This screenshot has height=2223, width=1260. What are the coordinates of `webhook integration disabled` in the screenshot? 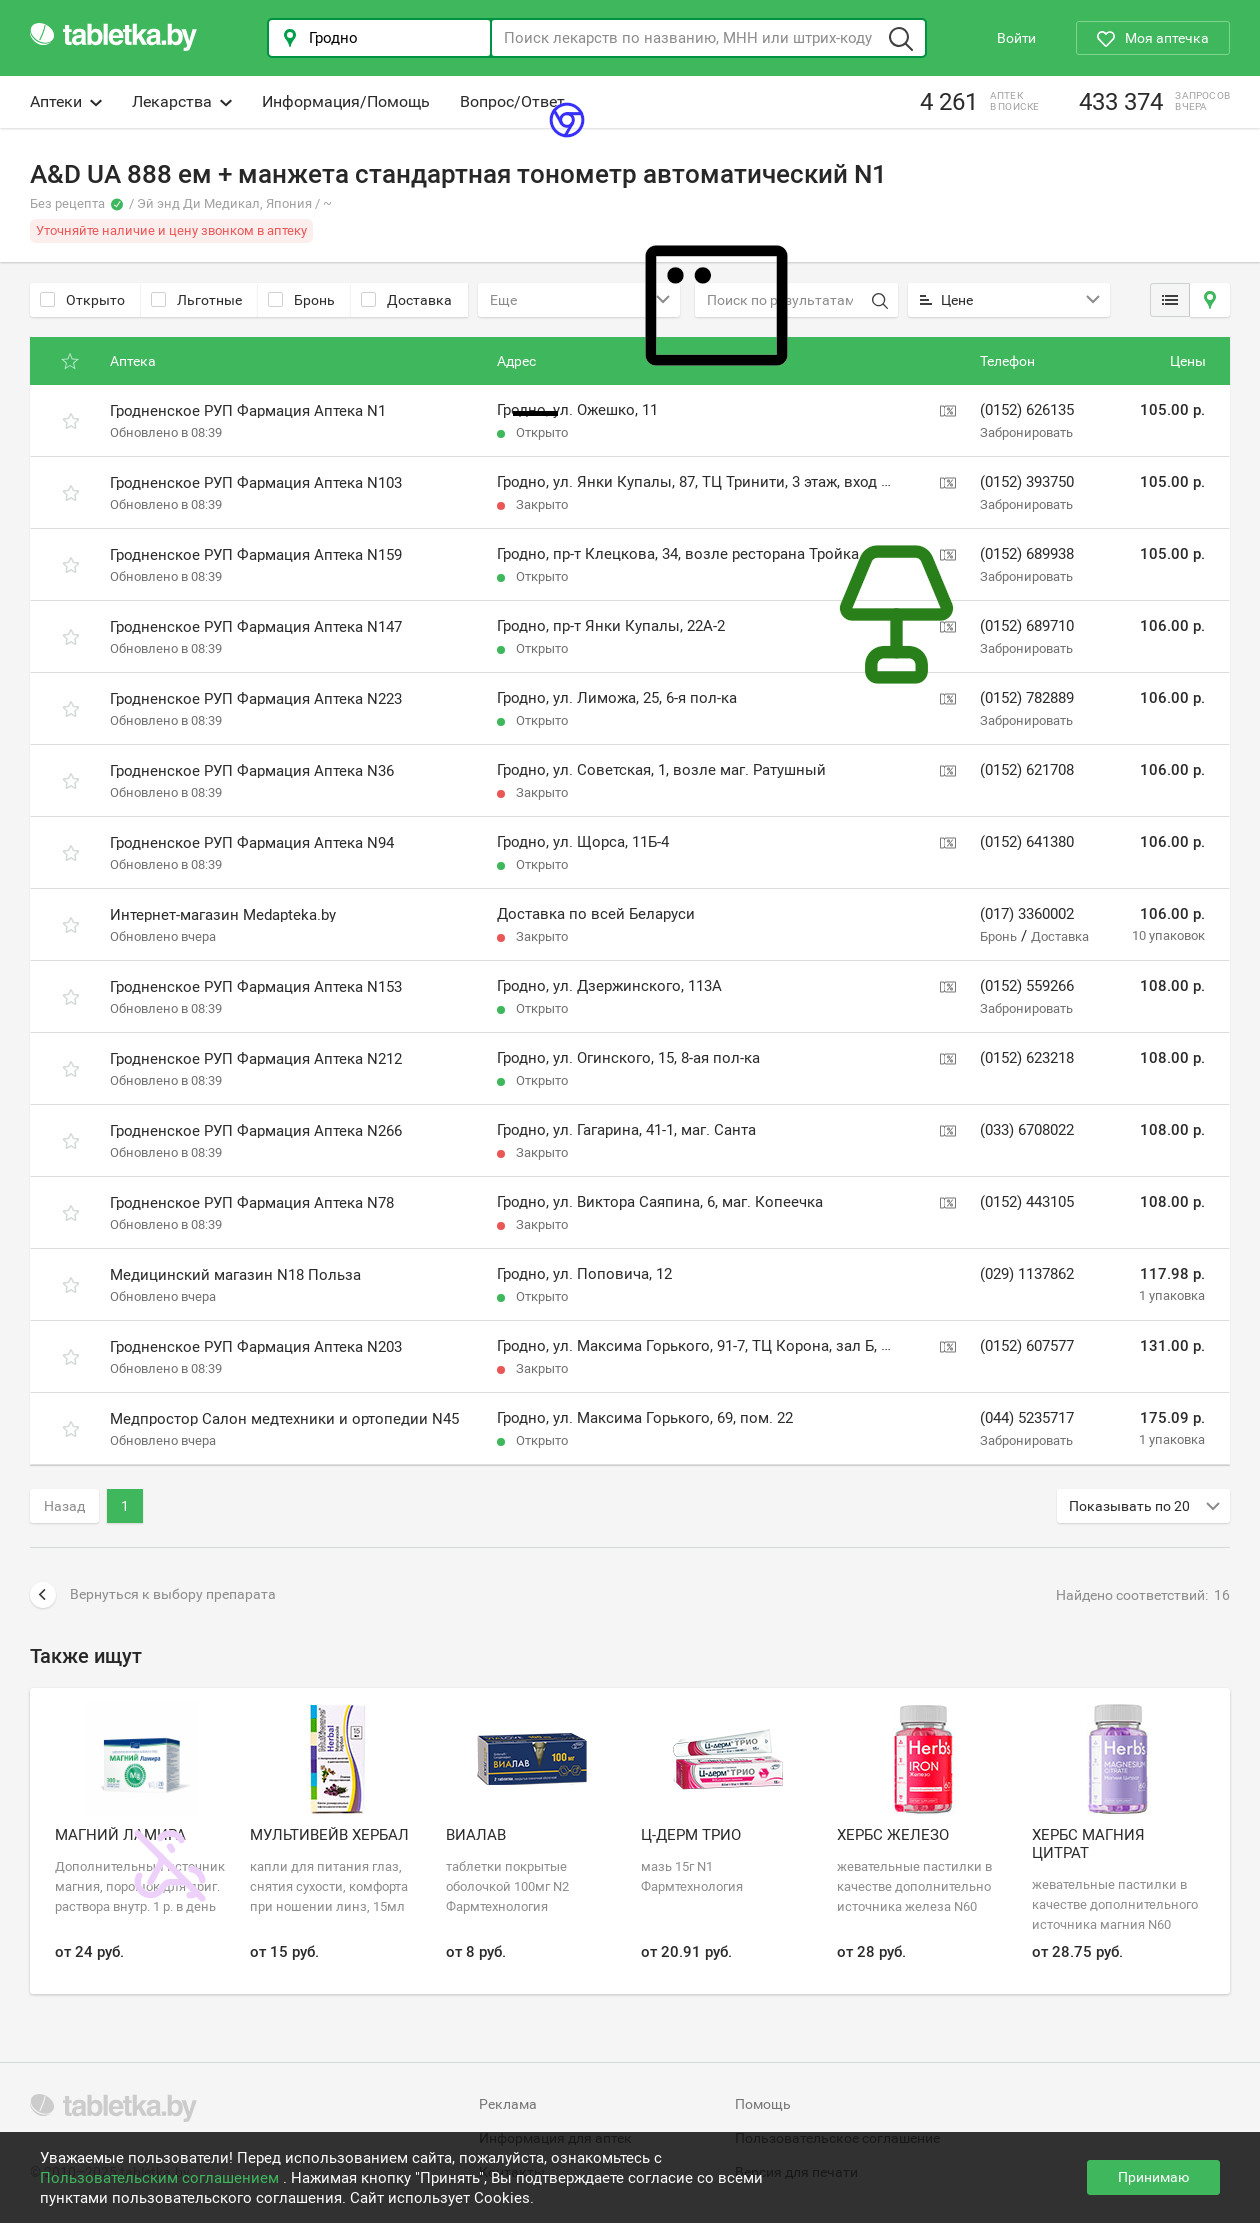 It's located at (170, 1866).